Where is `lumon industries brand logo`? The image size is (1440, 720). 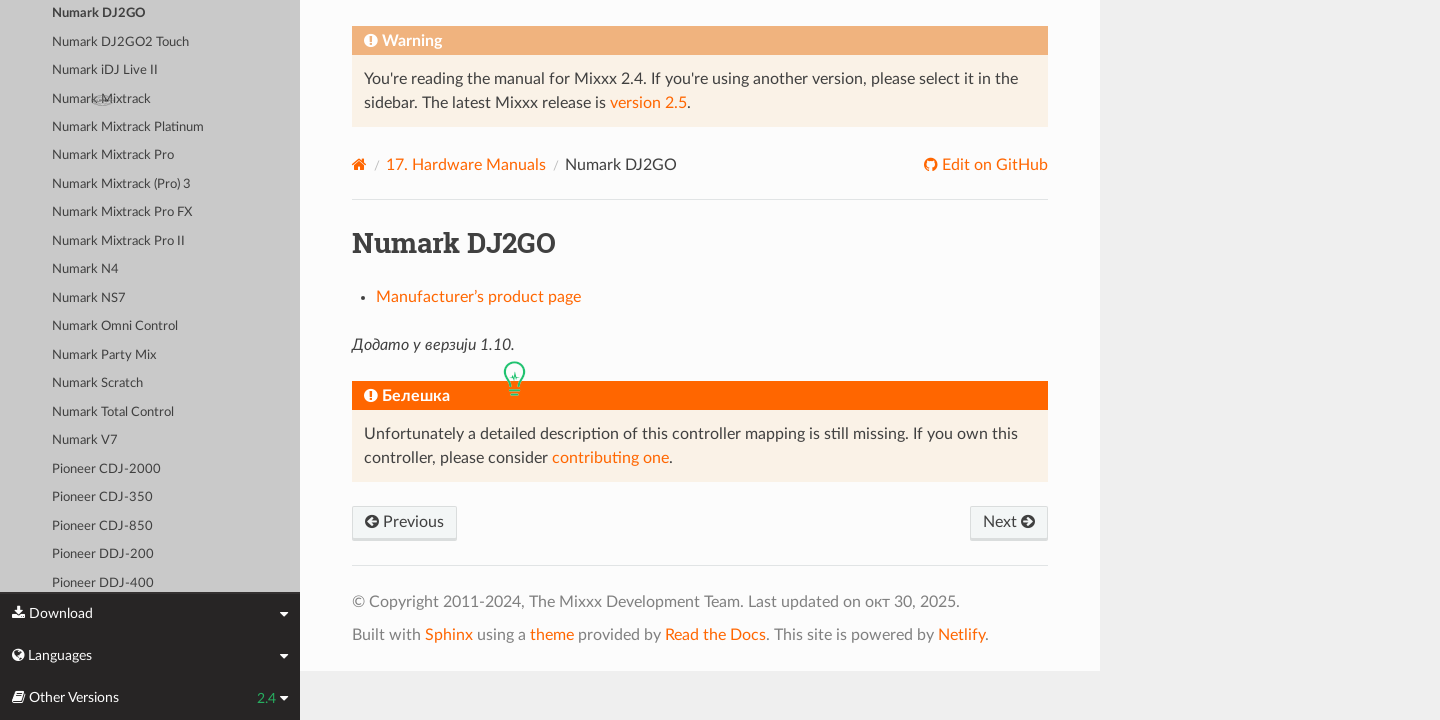
lumon industries brand logo is located at coordinates (102, 100).